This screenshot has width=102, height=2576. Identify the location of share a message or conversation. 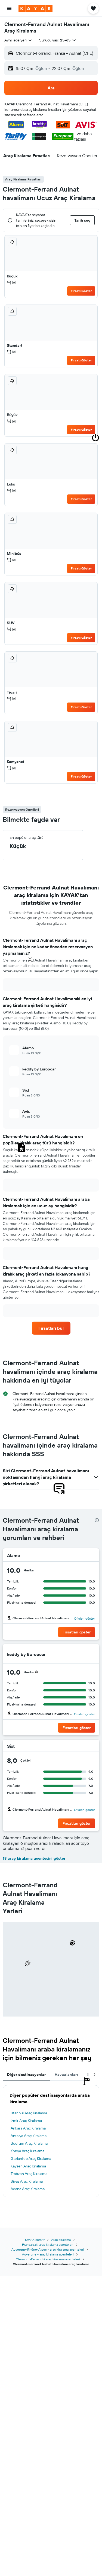
(59, 1488).